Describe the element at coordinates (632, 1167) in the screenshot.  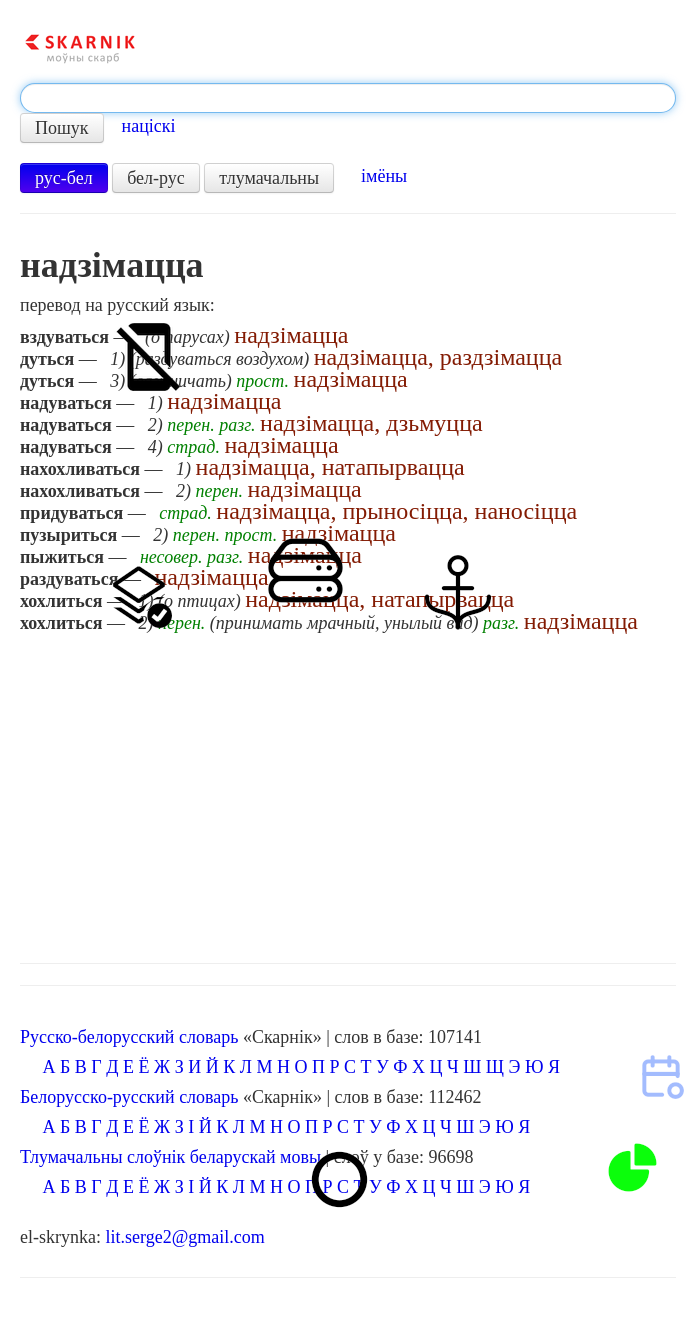
I see `view analytics or statistics breakdown` at that location.